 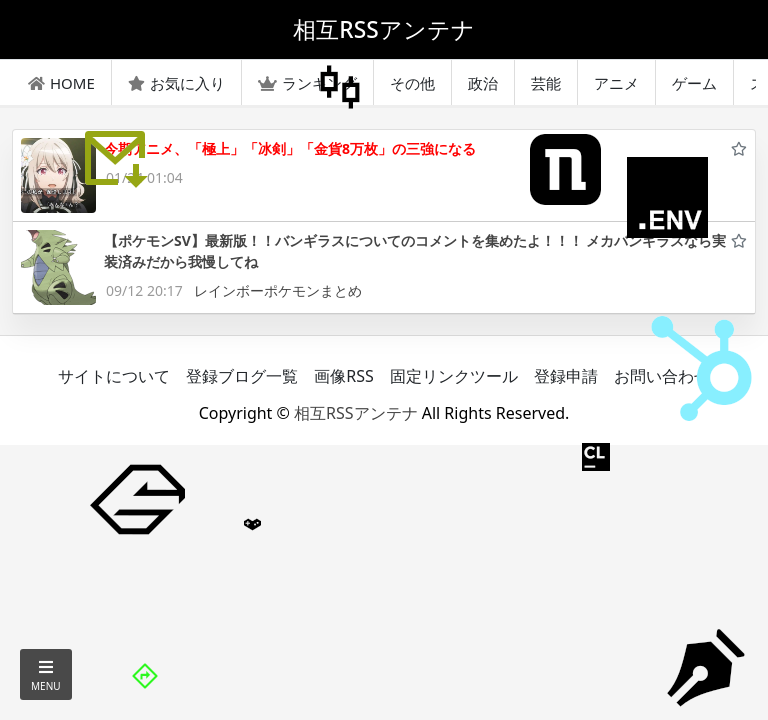 I want to click on dotenv environment configuration tool logo, so click(x=667, y=197).